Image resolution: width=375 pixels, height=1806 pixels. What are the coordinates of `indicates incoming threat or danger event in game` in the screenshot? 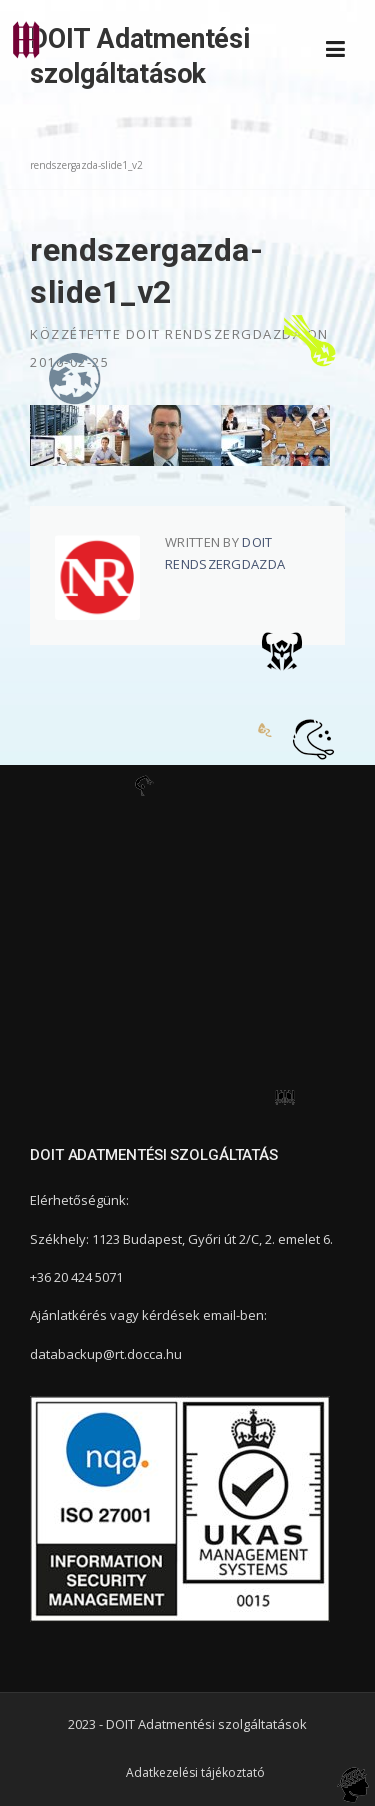 It's located at (310, 341).